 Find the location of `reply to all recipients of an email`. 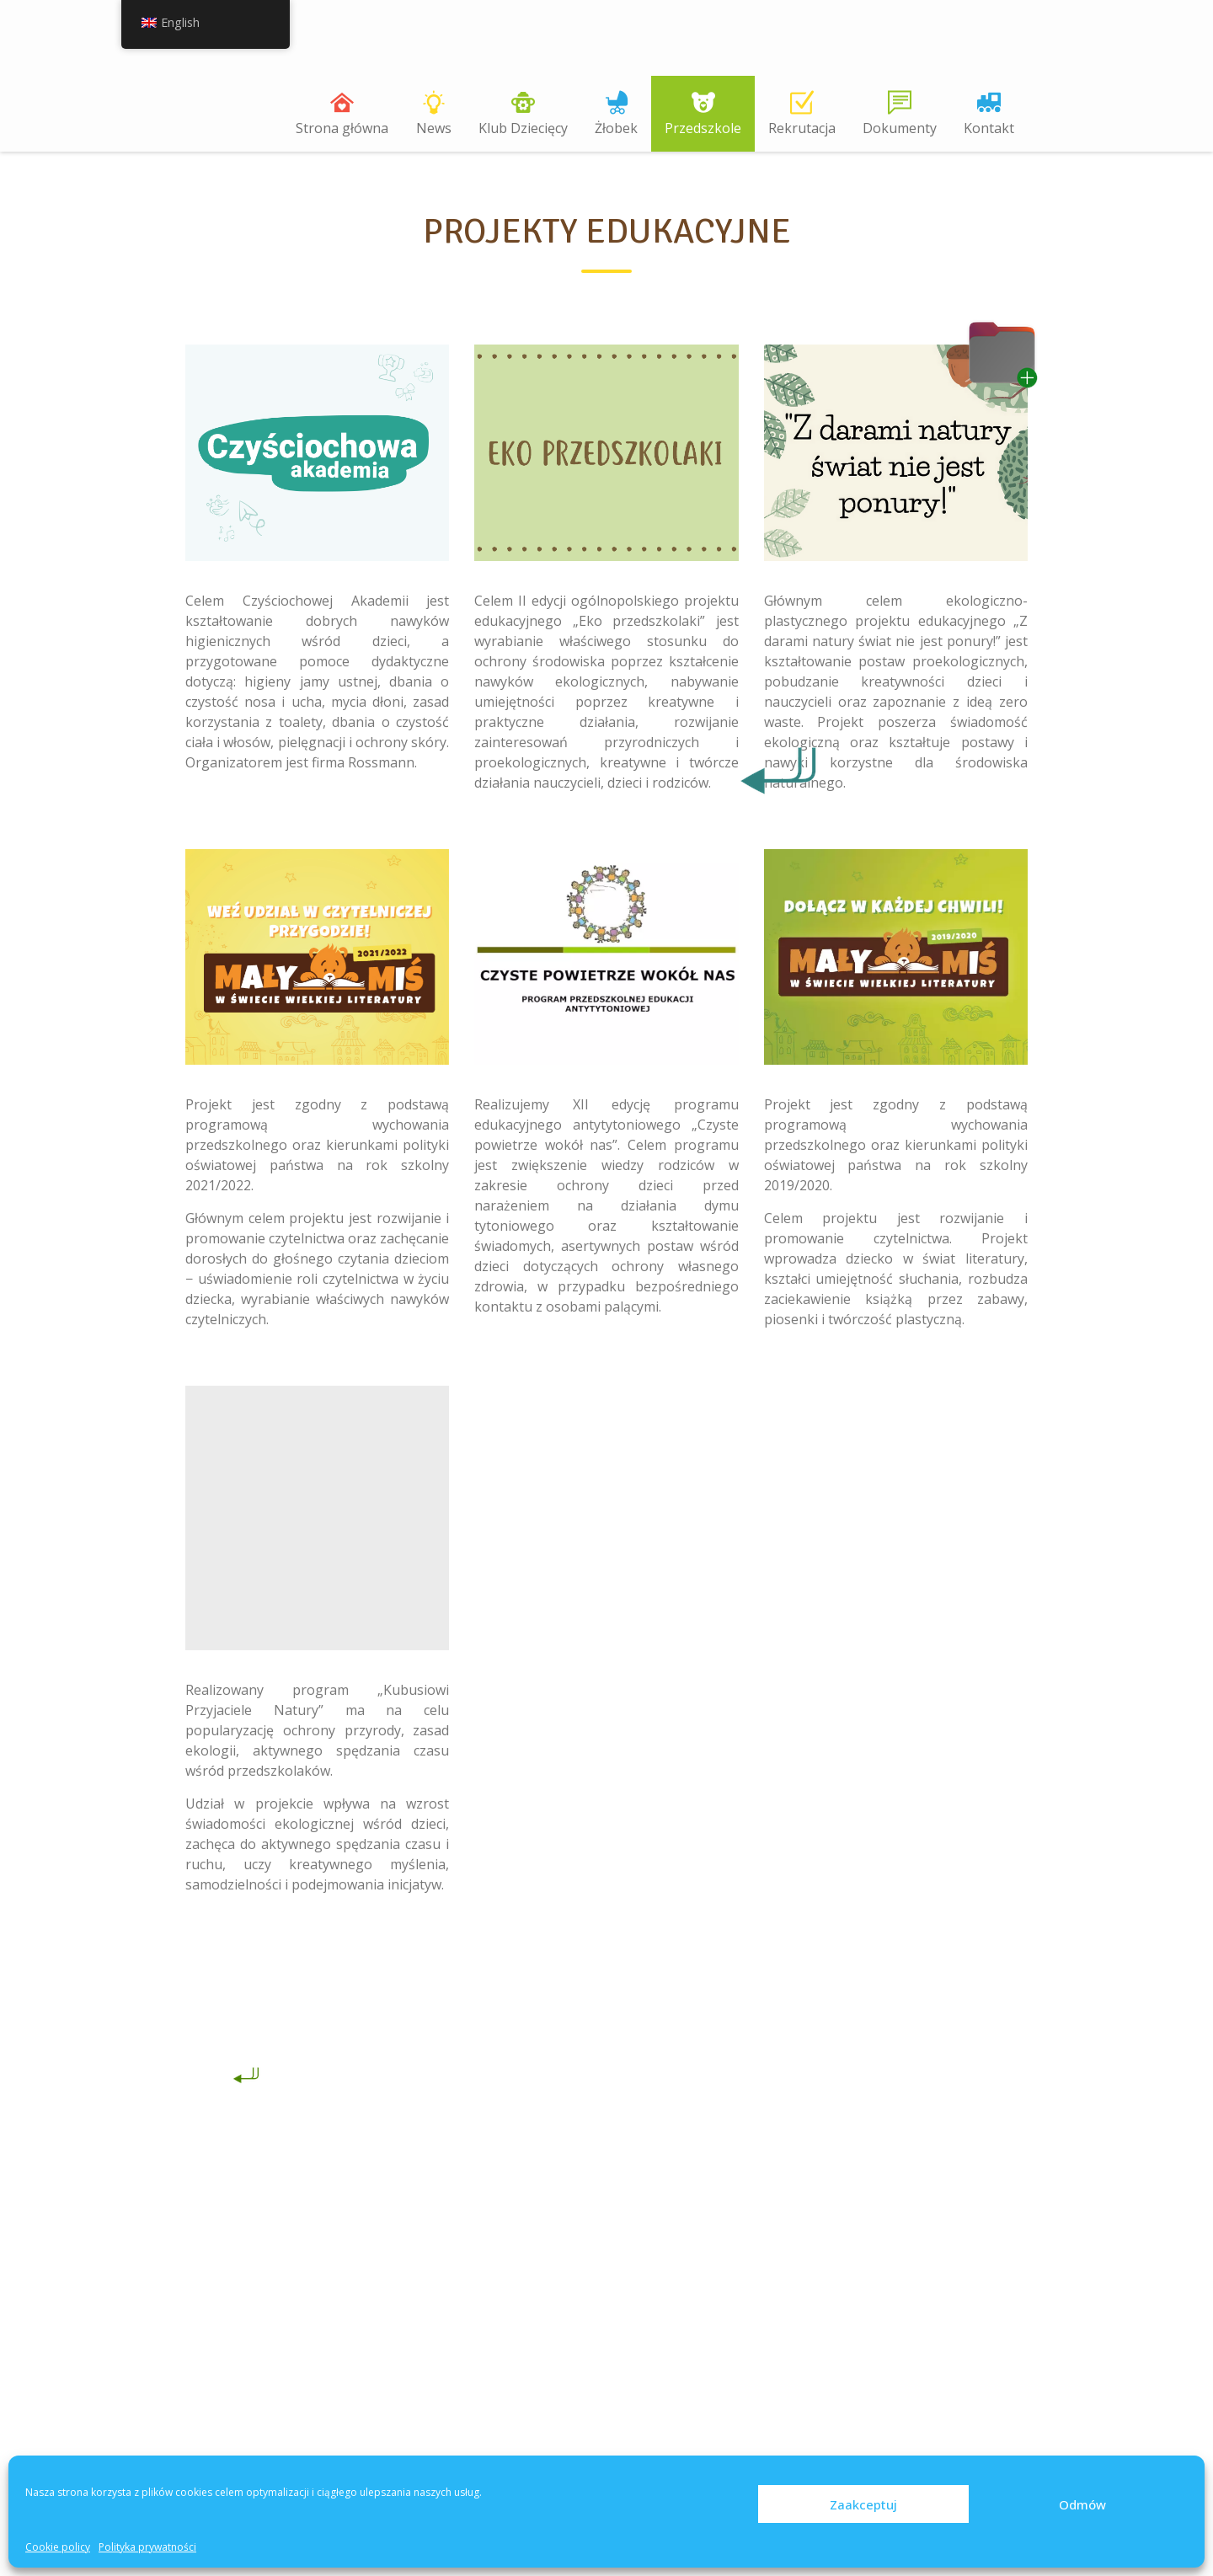

reply to all recipients of an email is located at coordinates (777, 770).